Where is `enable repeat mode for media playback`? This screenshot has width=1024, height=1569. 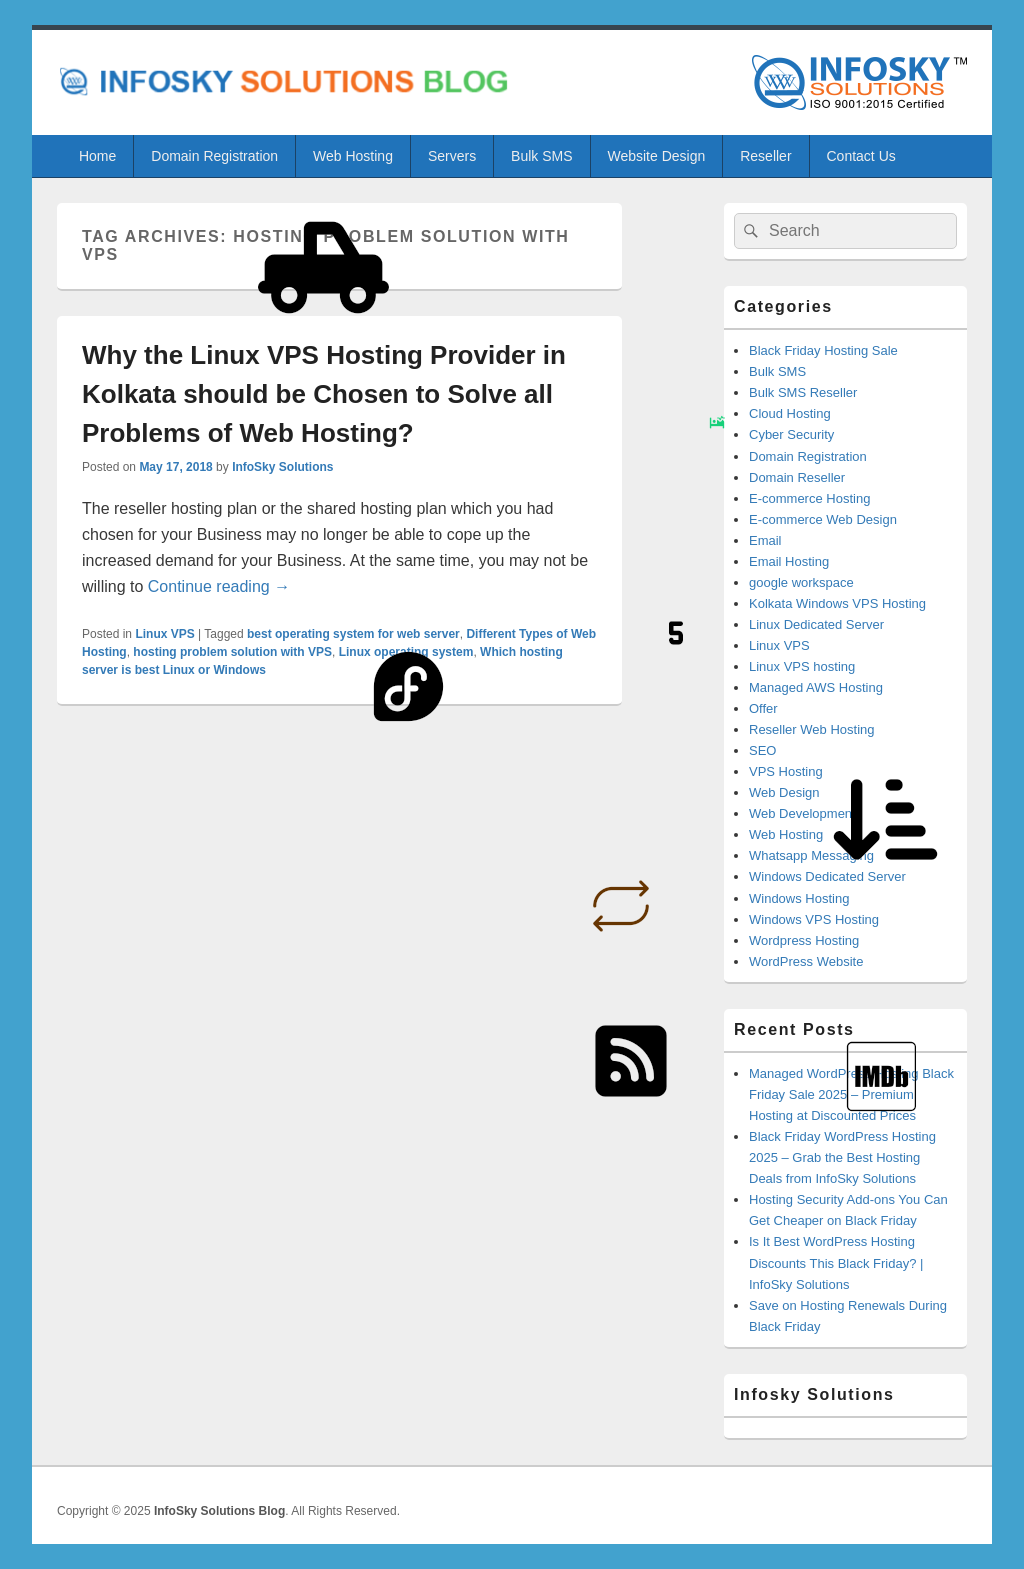 enable repeat mode for media playback is located at coordinates (621, 906).